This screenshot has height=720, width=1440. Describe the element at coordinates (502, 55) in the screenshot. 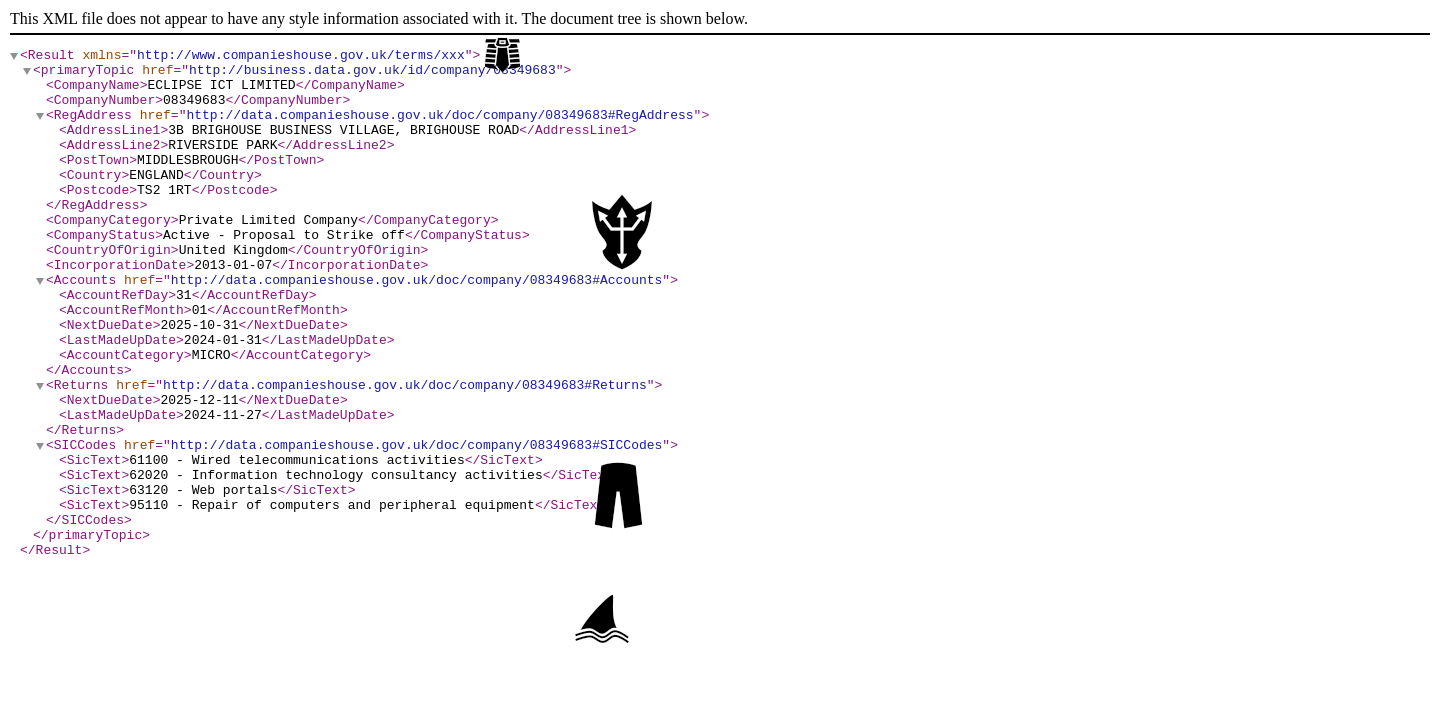

I see `equip metal skirt armor piece` at that location.